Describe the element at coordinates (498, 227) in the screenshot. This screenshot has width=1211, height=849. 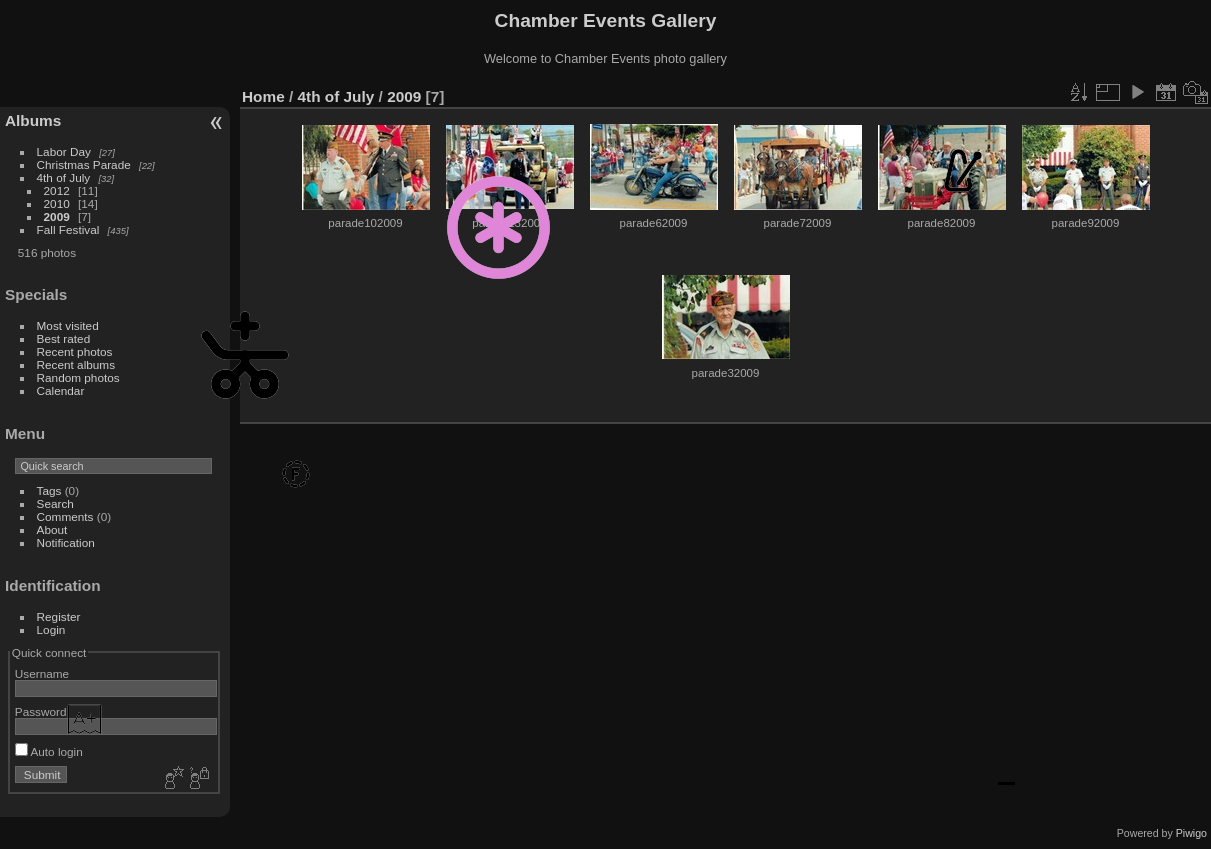
I see `access medical or health features` at that location.